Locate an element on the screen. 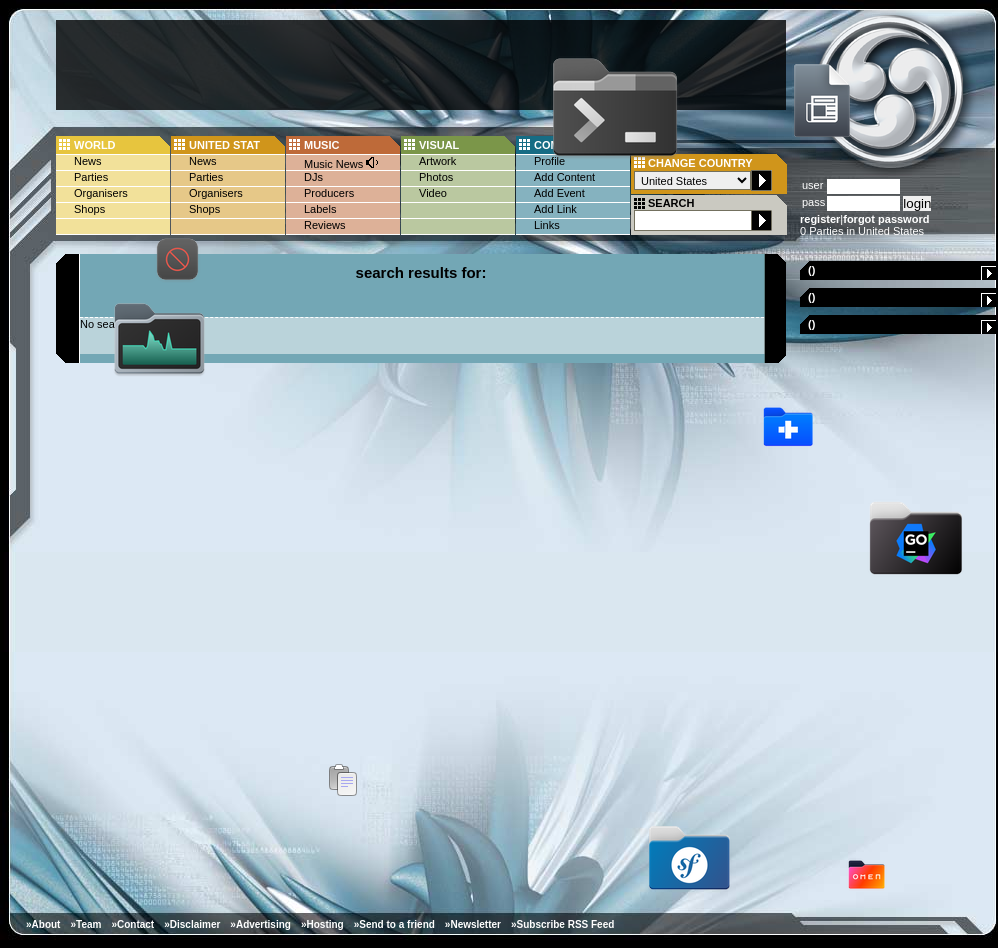 The width and height of the screenshot is (998, 948). open wondershare dr.fone folder is located at coordinates (788, 428).